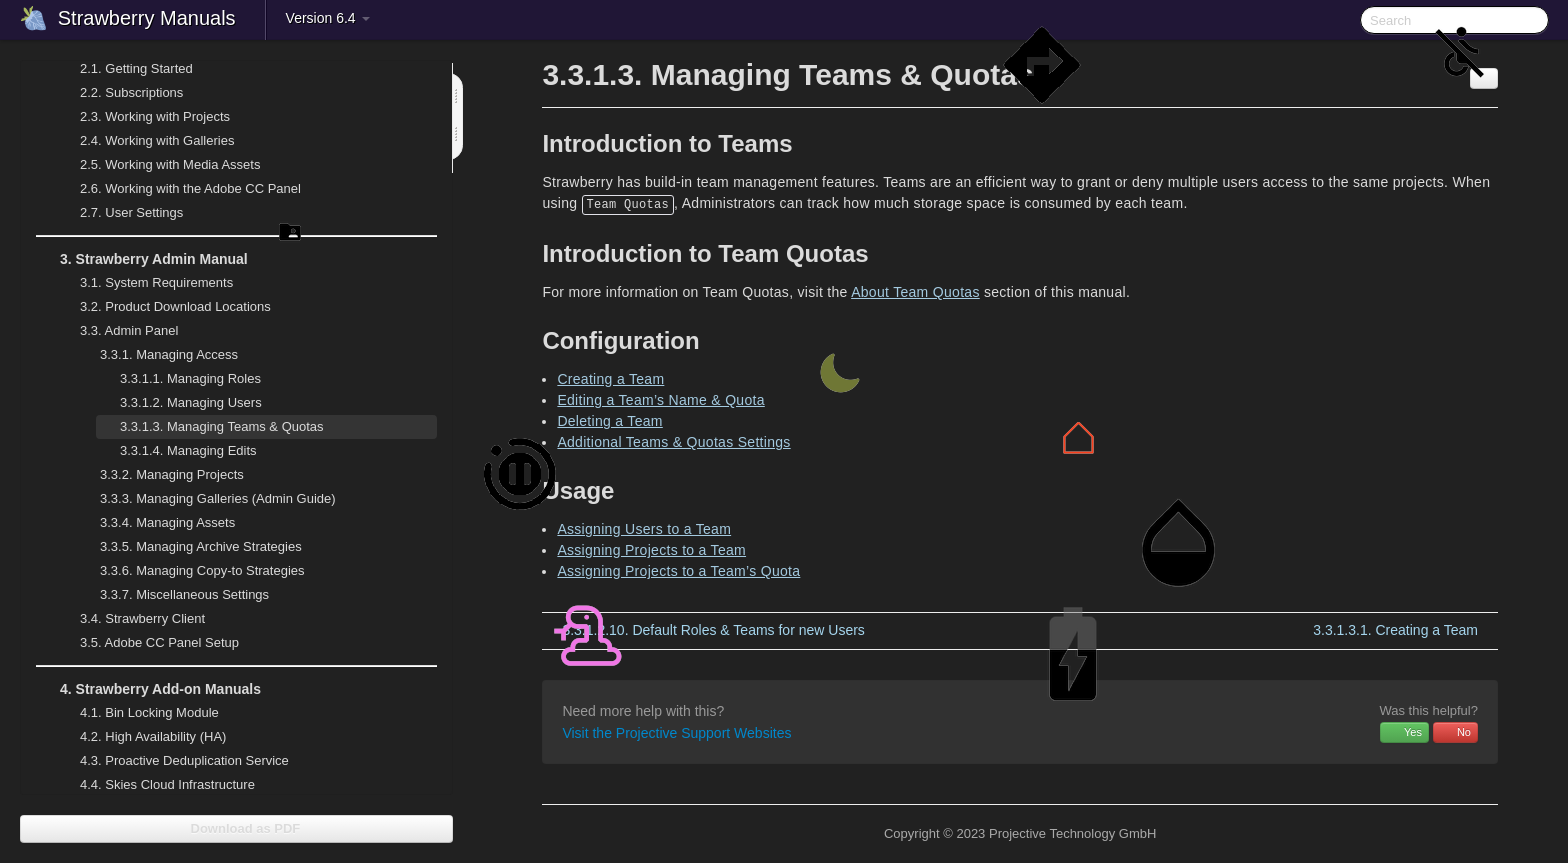  What do you see at coordinates (1042, 65) in the screenshot?
I see `get directions to a destination` at bounding box center [1042, 65].